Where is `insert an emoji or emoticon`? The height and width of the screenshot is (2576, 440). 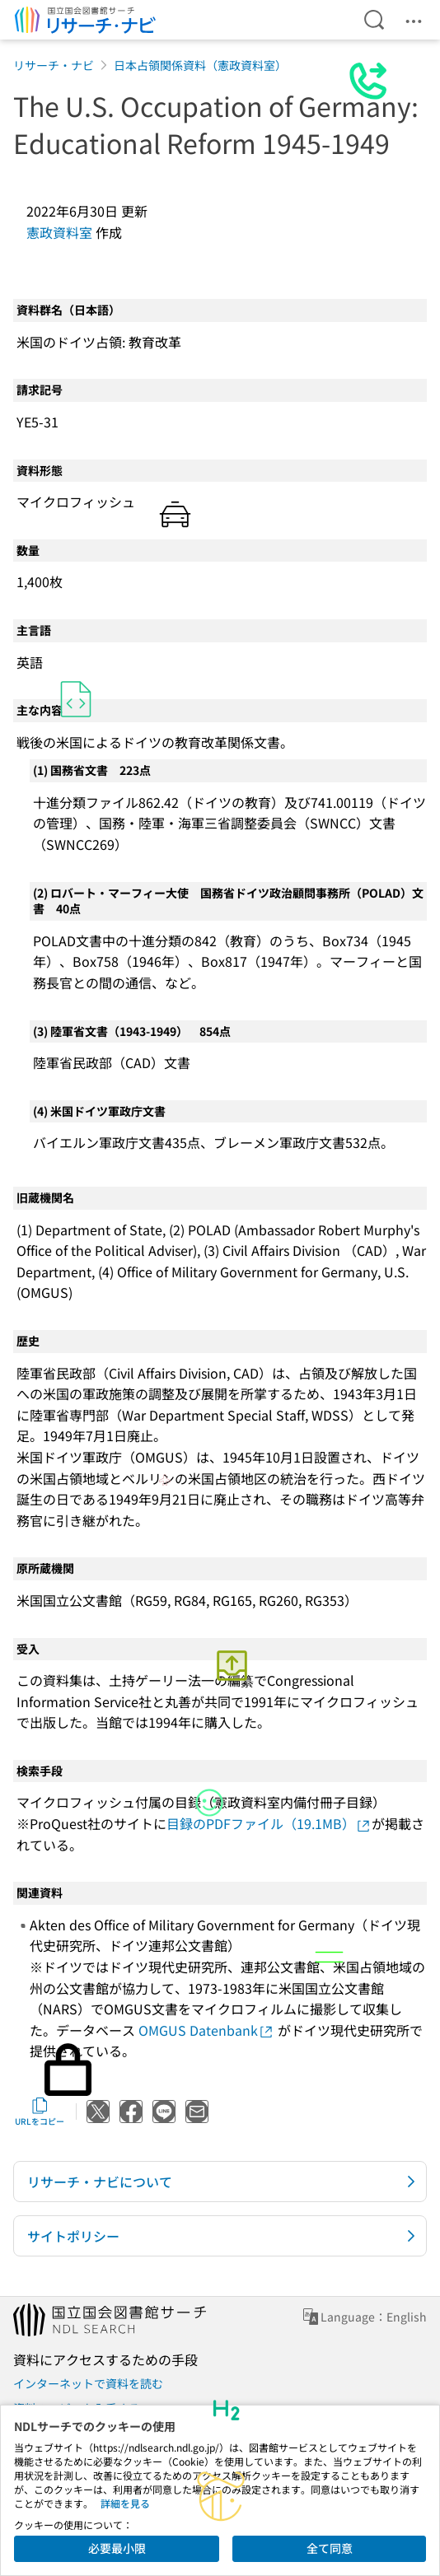
insert an emoji or emoticon is located at coordinates (209, 1803).